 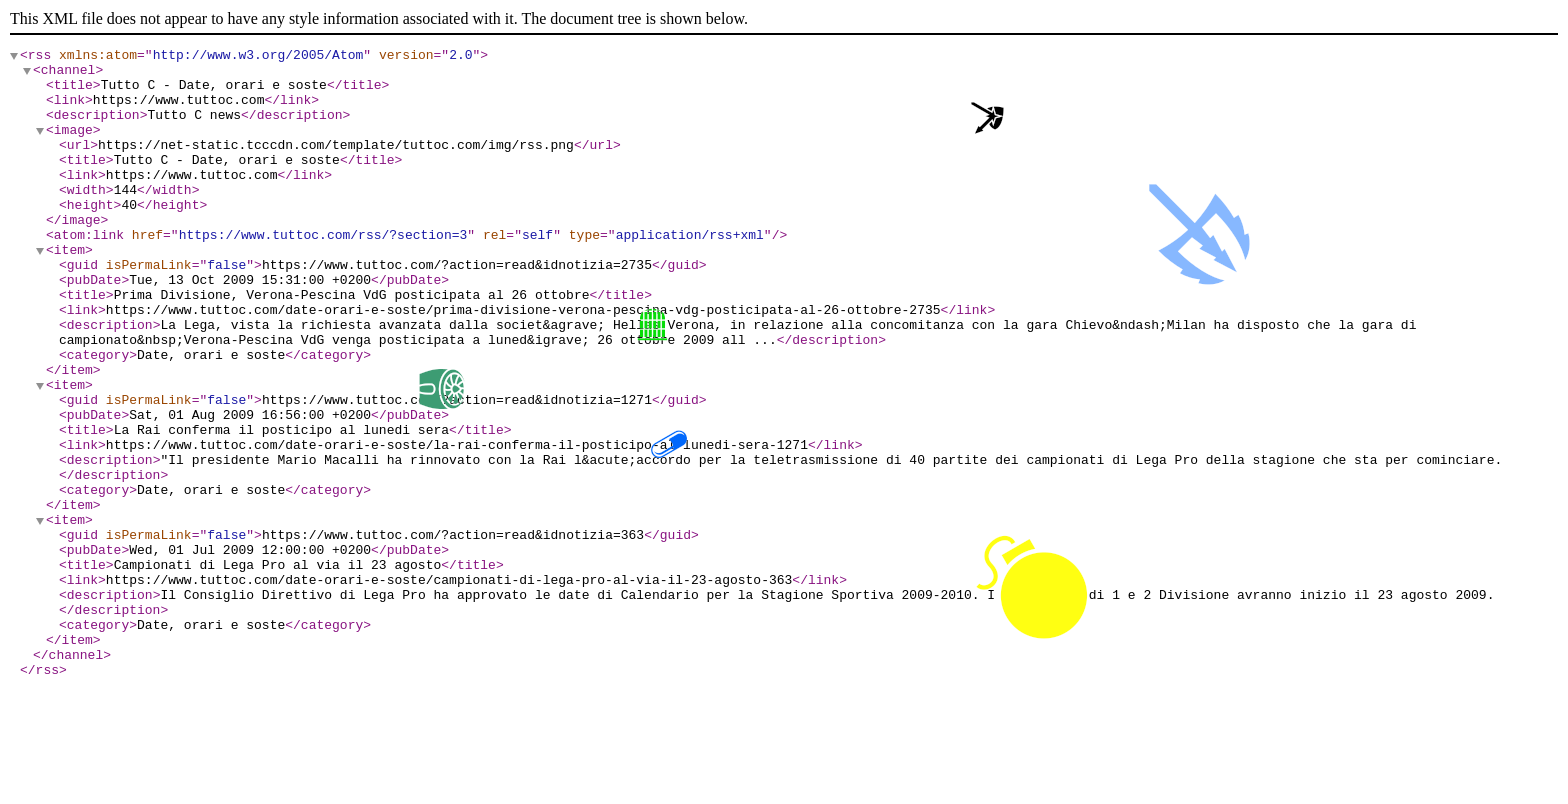 What do you see at coordinates (669, 445) in the screenshot?
I see `access medication reminders or health tracking` at bounding box center [669, 445].